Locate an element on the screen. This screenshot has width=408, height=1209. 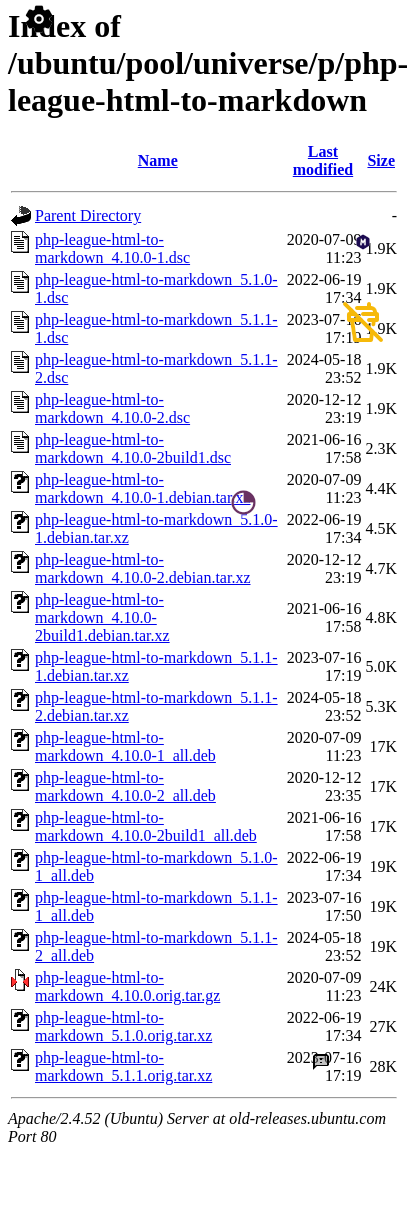
open settings menu is located at coordinates (39, 19).